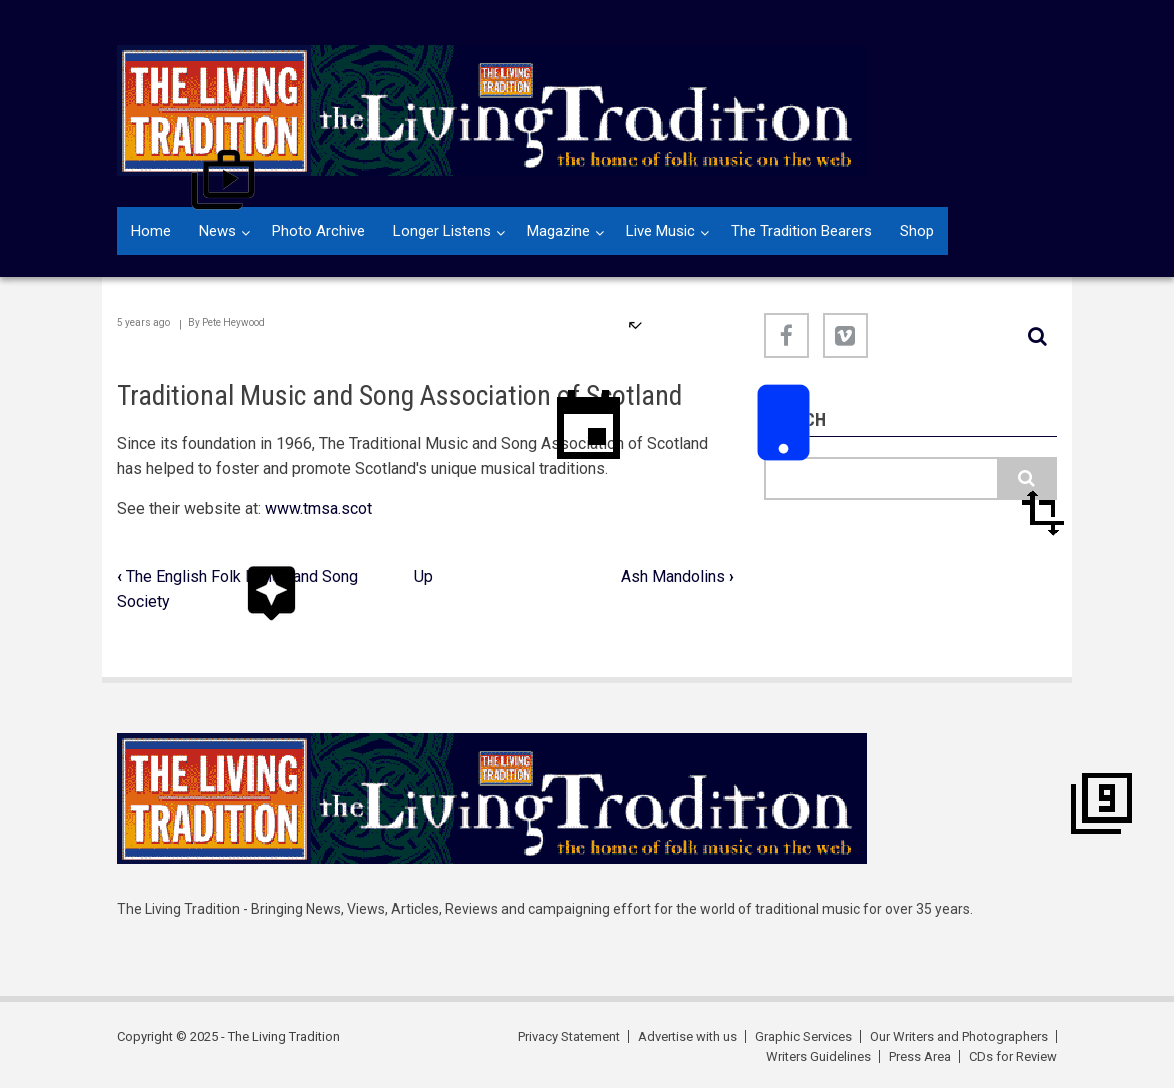 Image resolution: width=1174 pixels, height=1088 pixels. I want to click on transform or resize an image, so click(1043, 513).